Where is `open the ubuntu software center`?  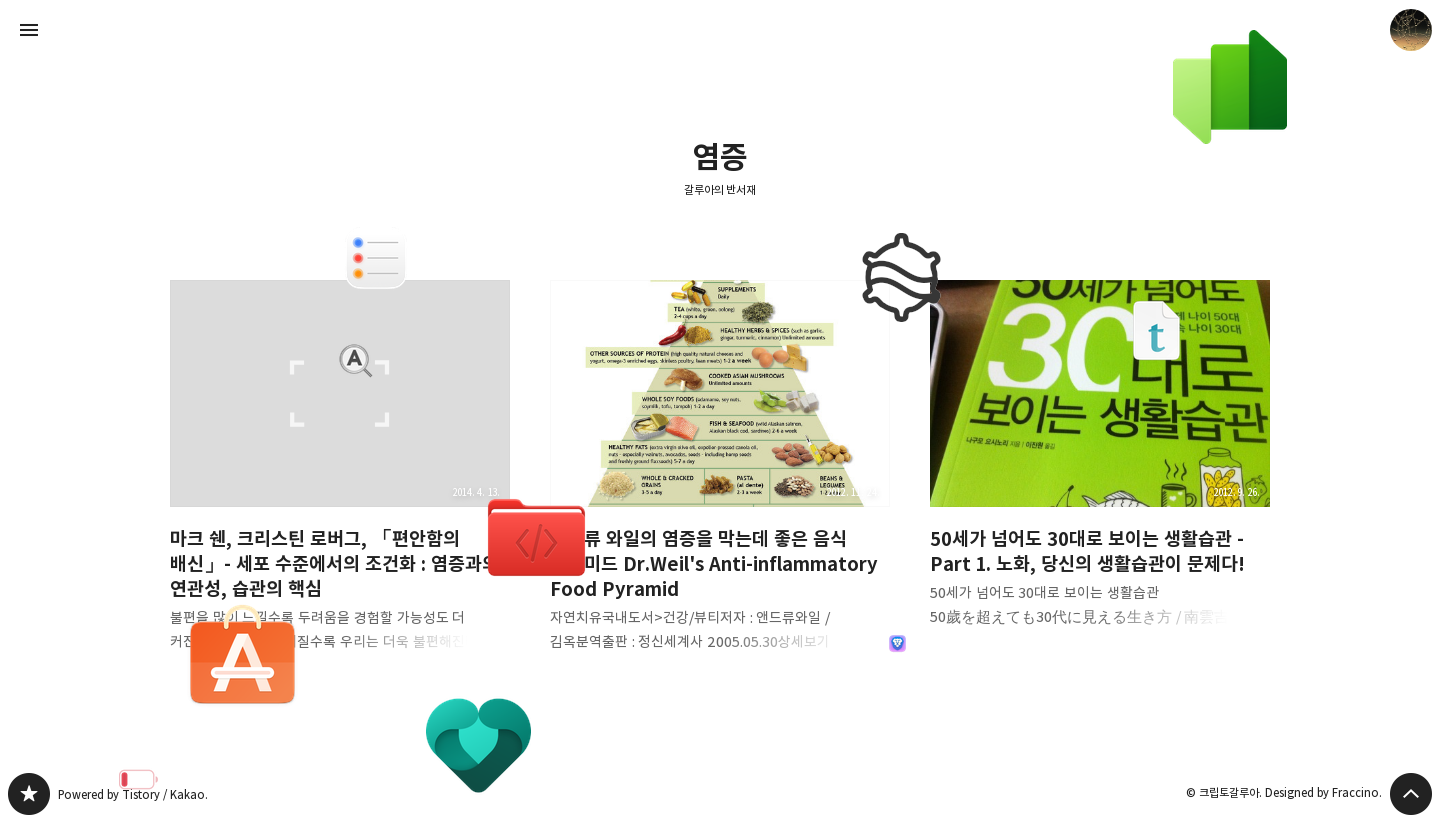 open the ubuntu software center is located at coordinates (242, 662).